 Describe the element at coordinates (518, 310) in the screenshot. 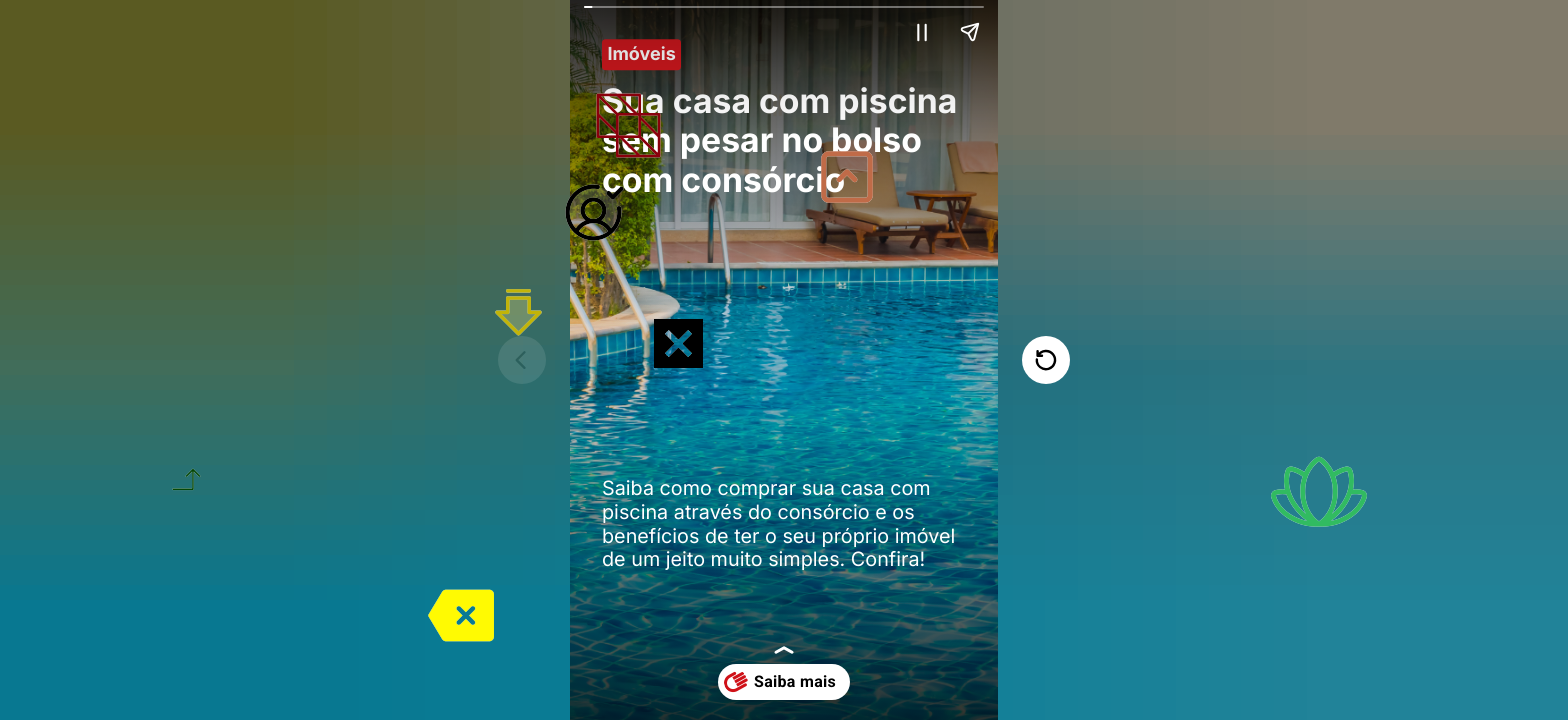

I see `download file or content` at that location.